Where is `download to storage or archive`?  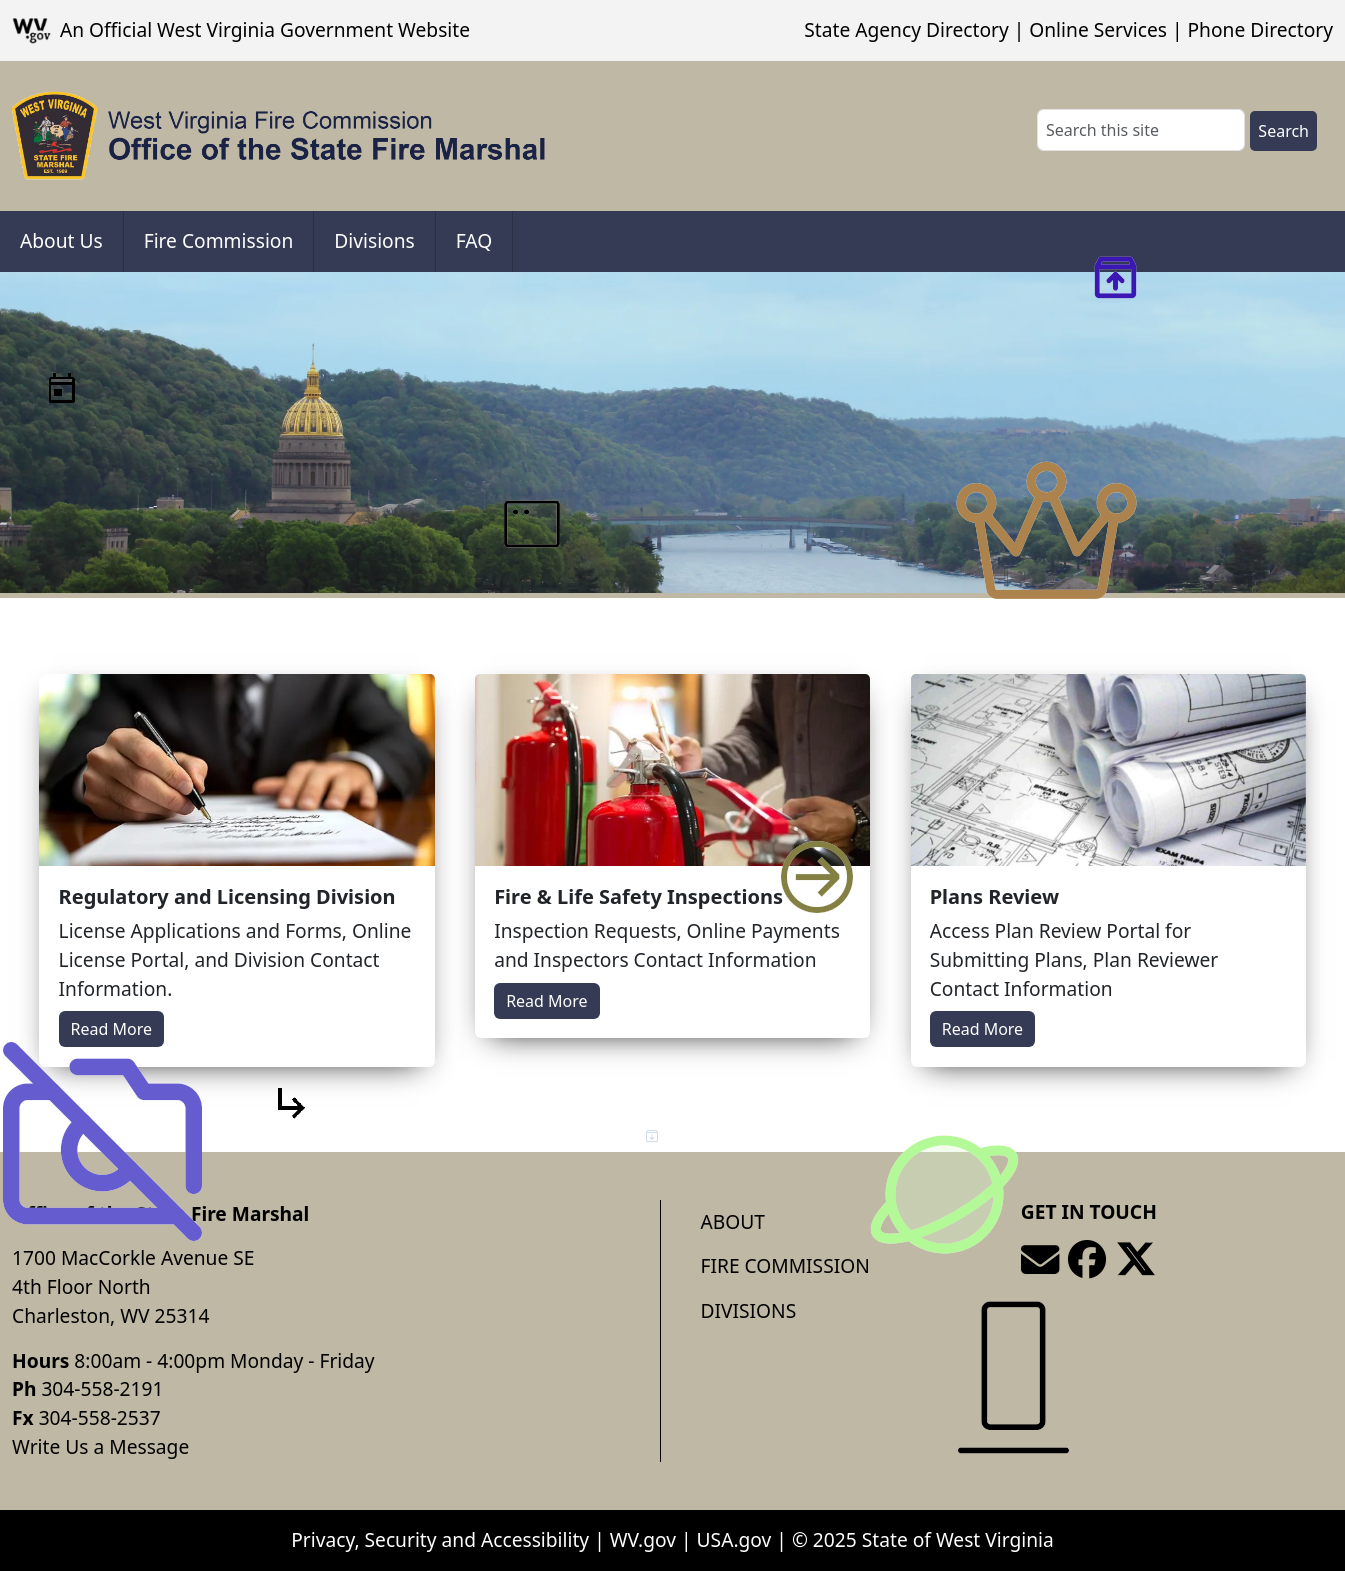
download to storage or archive is located at coordinates (652, 1136).